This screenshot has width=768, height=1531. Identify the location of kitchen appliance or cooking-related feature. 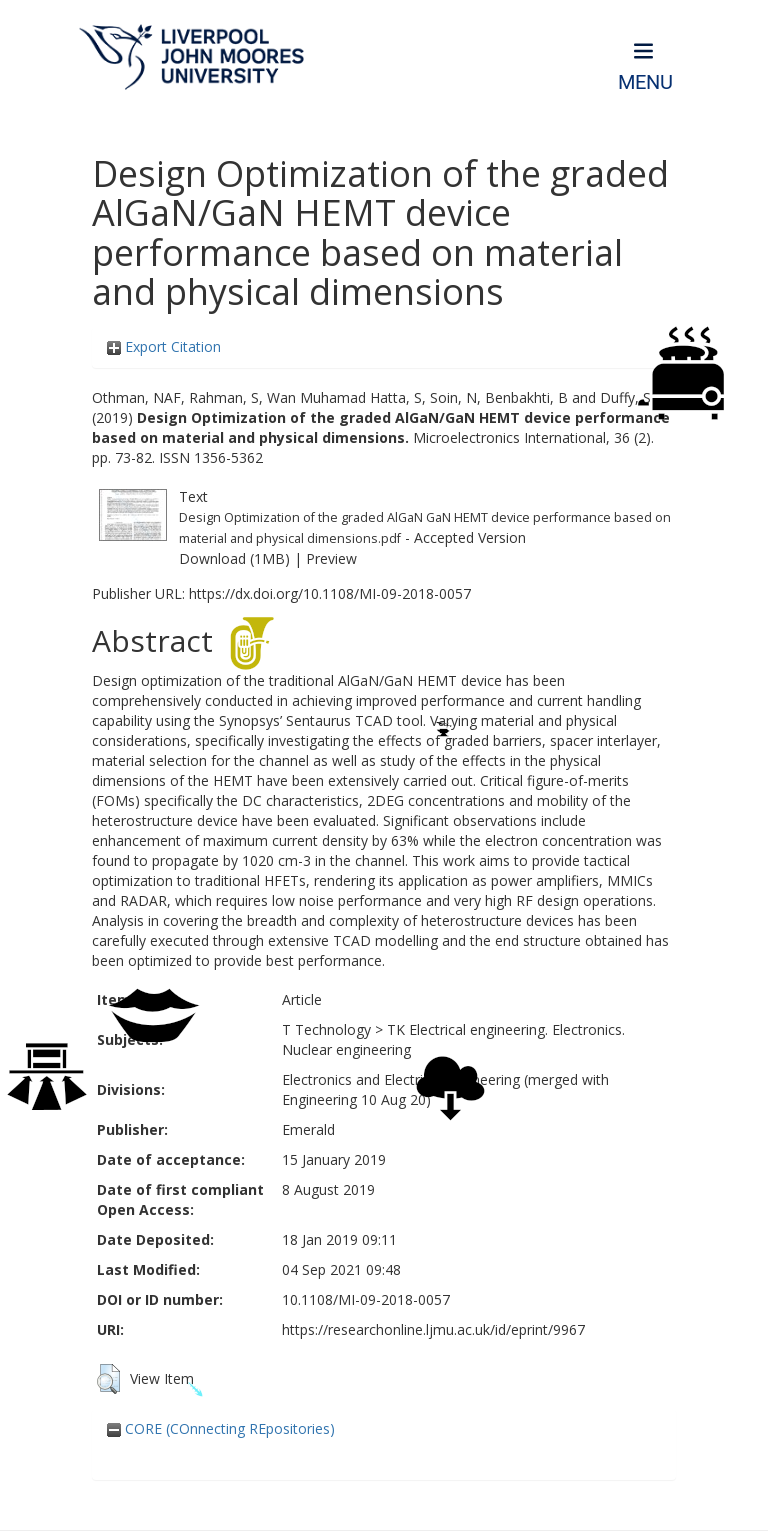
(681, 373).